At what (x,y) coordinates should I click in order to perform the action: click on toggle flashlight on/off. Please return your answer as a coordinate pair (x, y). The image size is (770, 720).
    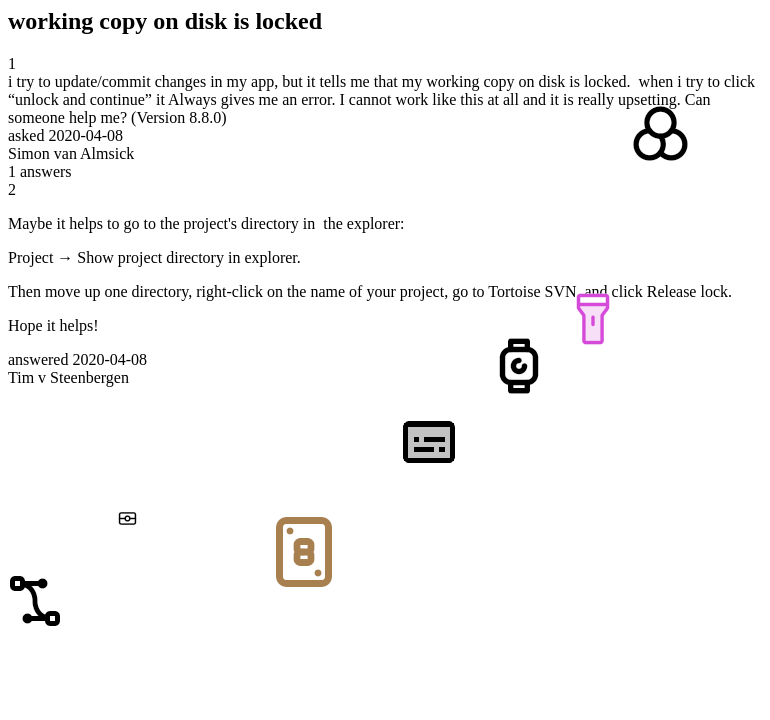
    Looking at the image, I should click on (593, 319).